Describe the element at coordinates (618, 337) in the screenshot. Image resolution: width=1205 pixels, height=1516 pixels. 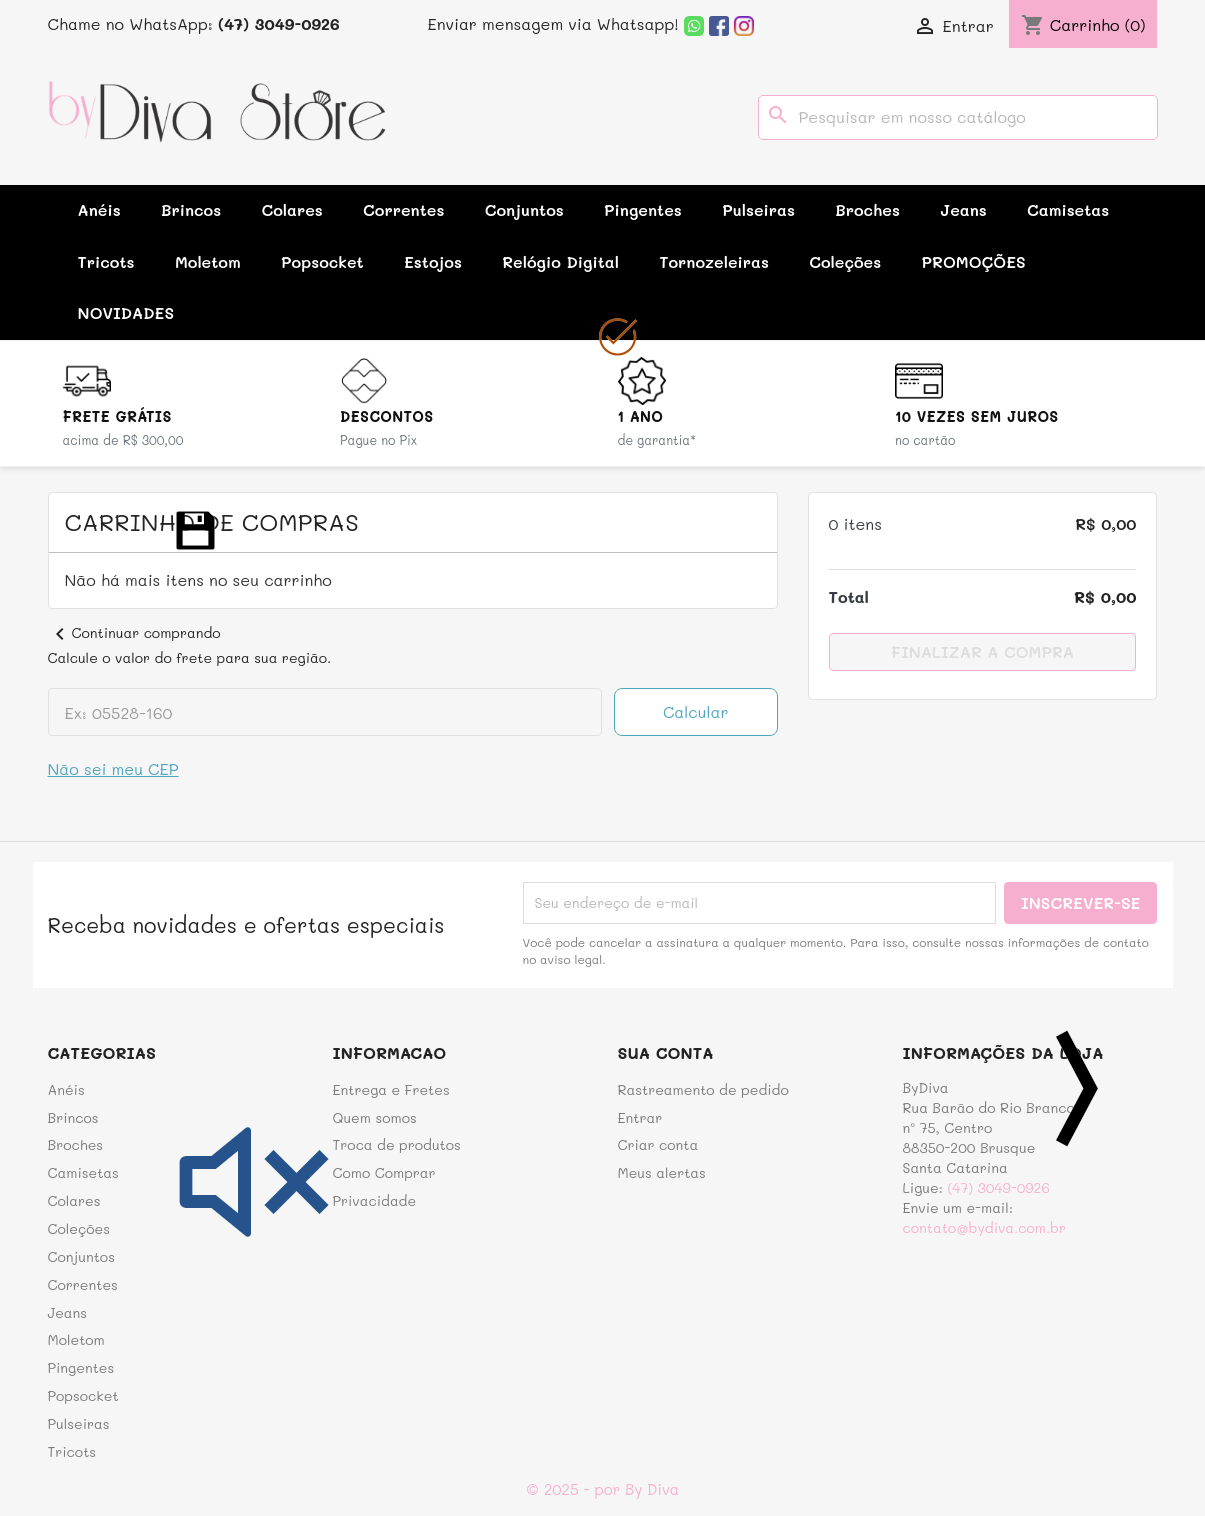
I see `cachet status page logo` at that location.